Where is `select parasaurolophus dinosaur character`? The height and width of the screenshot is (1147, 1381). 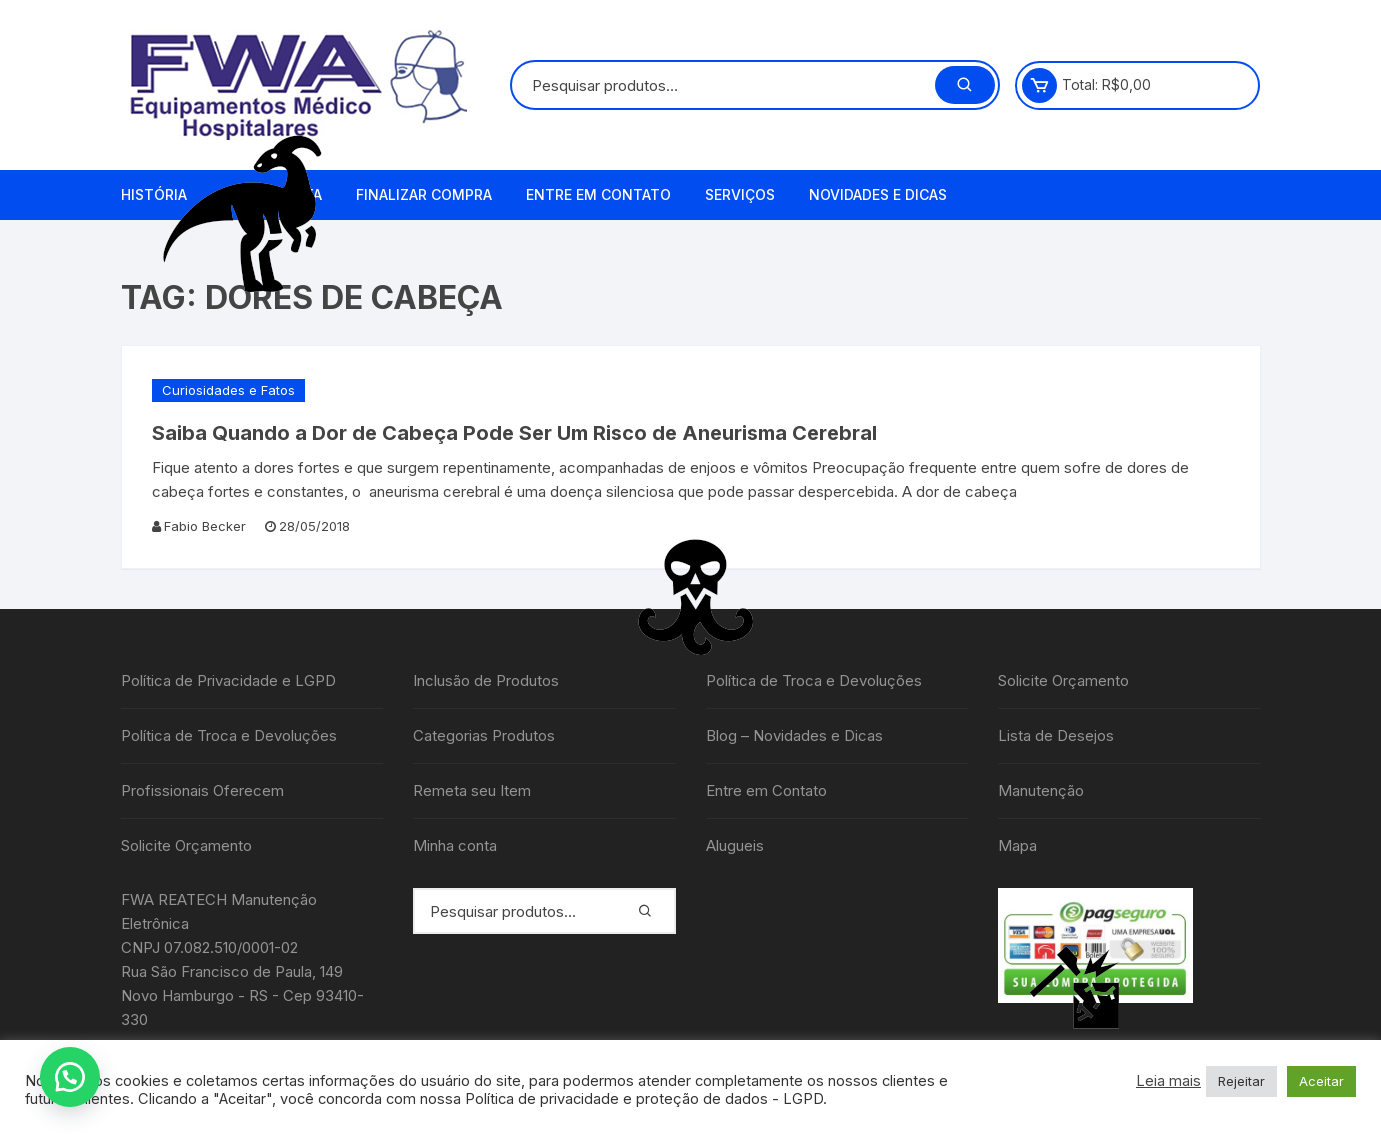
select parasaurolophus dinosaur character is located at coordinates (243, 215).